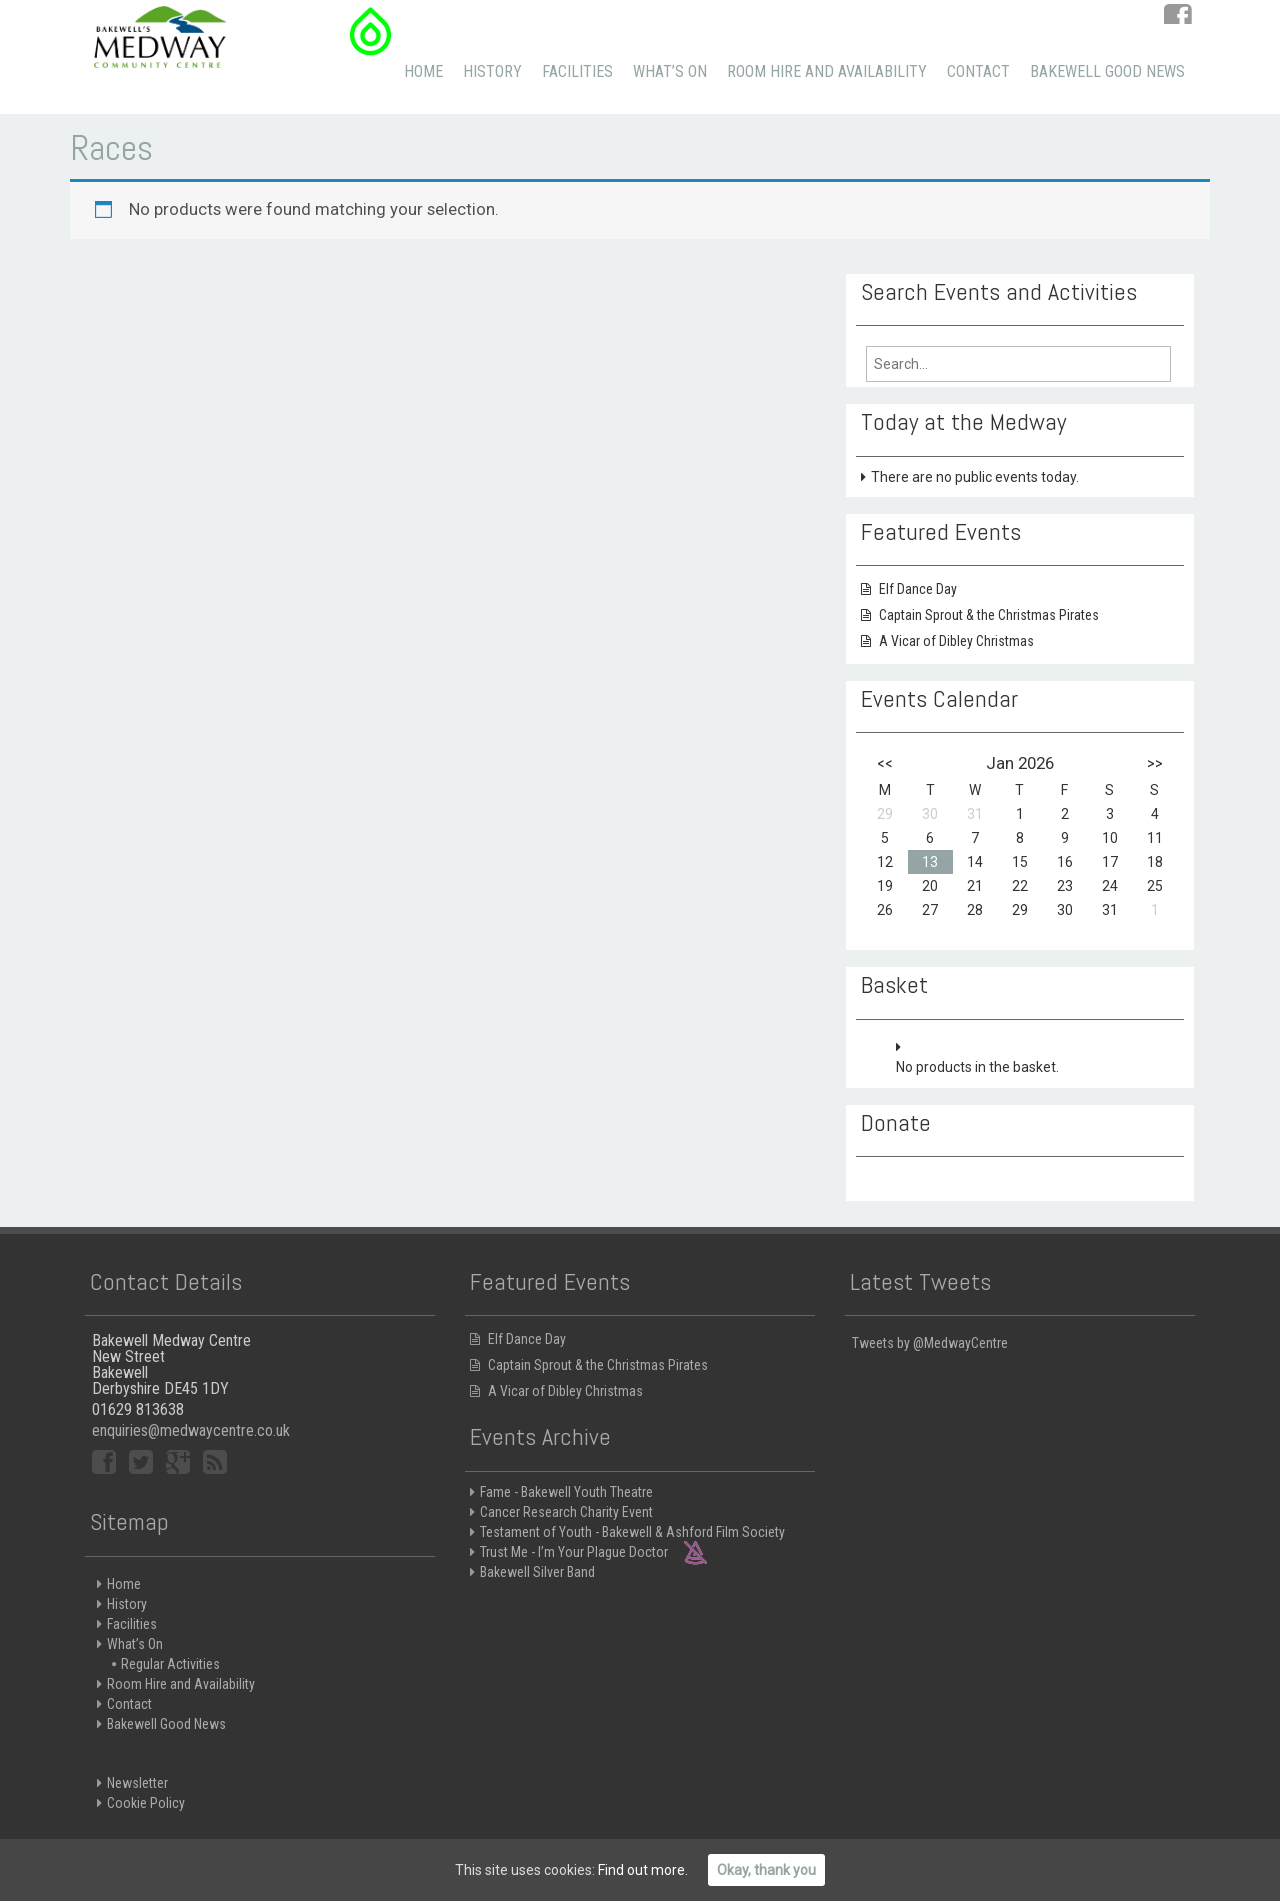 The width and height of the screenshot is (1280, 1901). Describe the element at coordinates (695, 1552) in the screenshot. I see `indicates pizza is unavailable or sold out` at that location.